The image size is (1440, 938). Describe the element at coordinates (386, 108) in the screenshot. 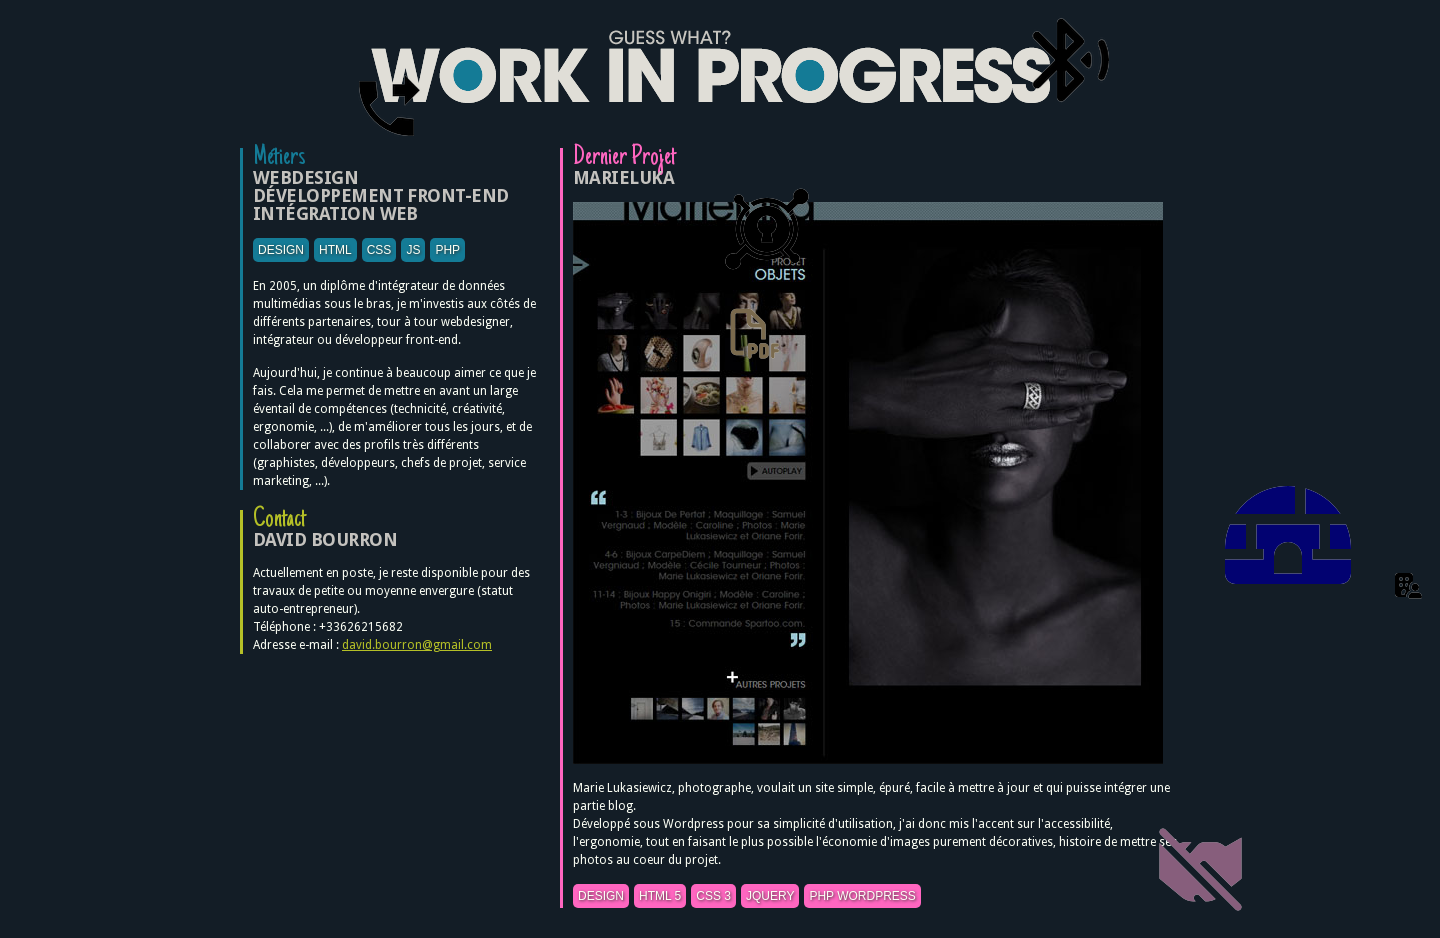

I see `indicates a forwarded call` at that location.